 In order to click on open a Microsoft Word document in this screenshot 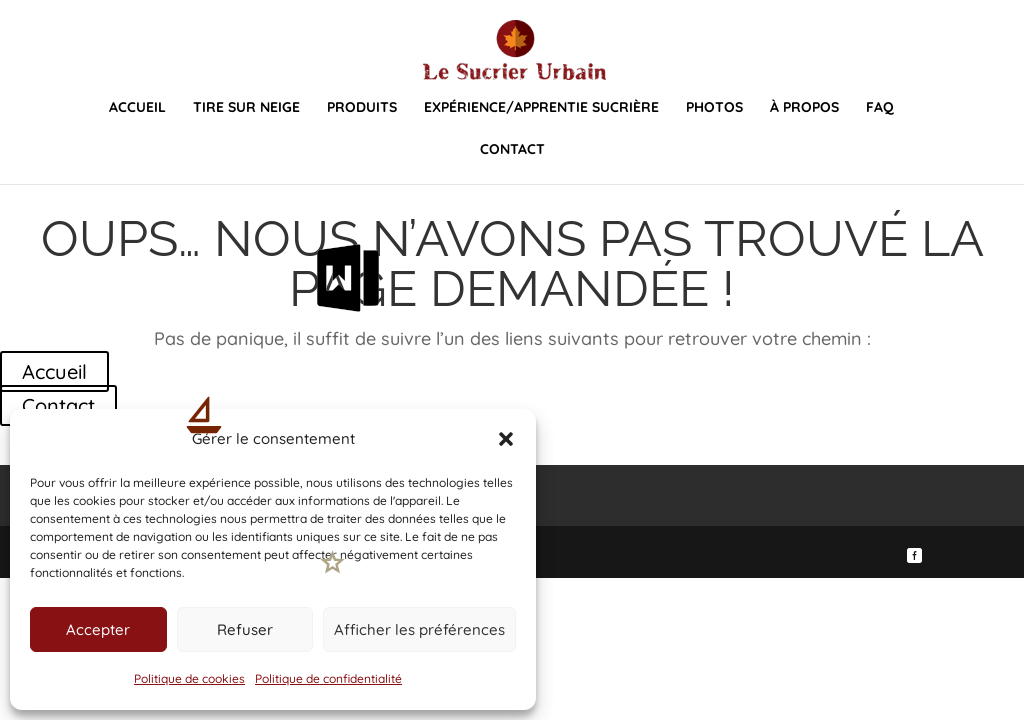, I will do `click(348, 278)`.